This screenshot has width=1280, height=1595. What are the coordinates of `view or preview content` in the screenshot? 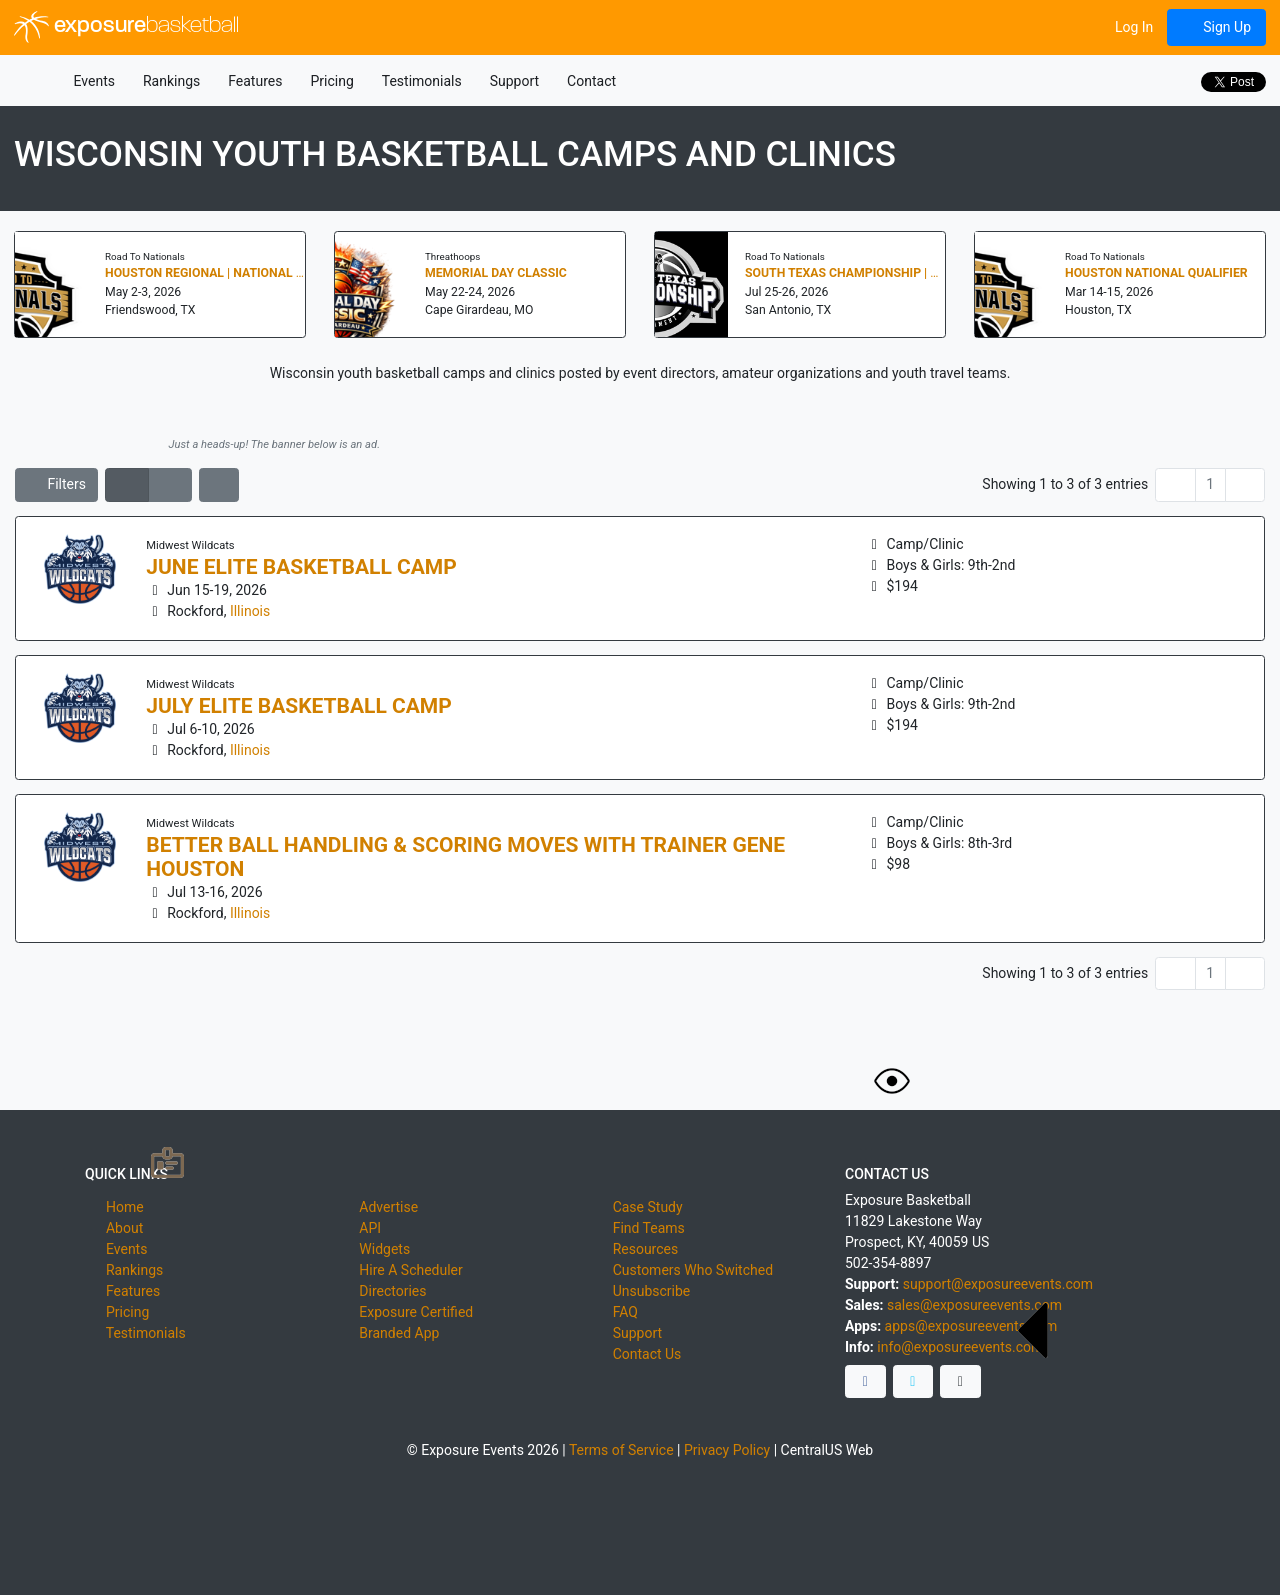 It's located at (892, 1081).